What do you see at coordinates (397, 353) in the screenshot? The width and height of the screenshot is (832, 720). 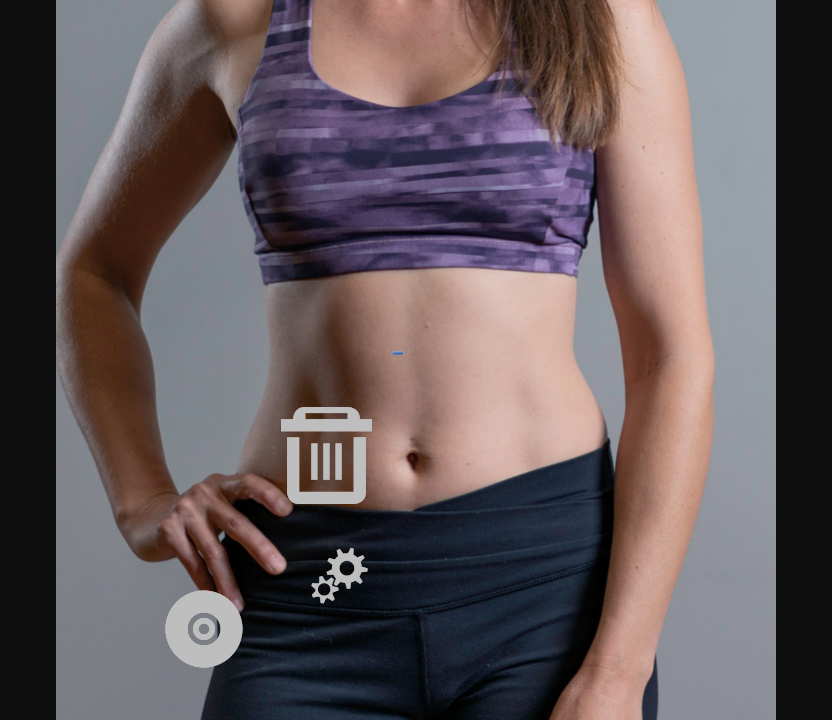 I see `remove an item from a list` at bounding box center [397, 353].